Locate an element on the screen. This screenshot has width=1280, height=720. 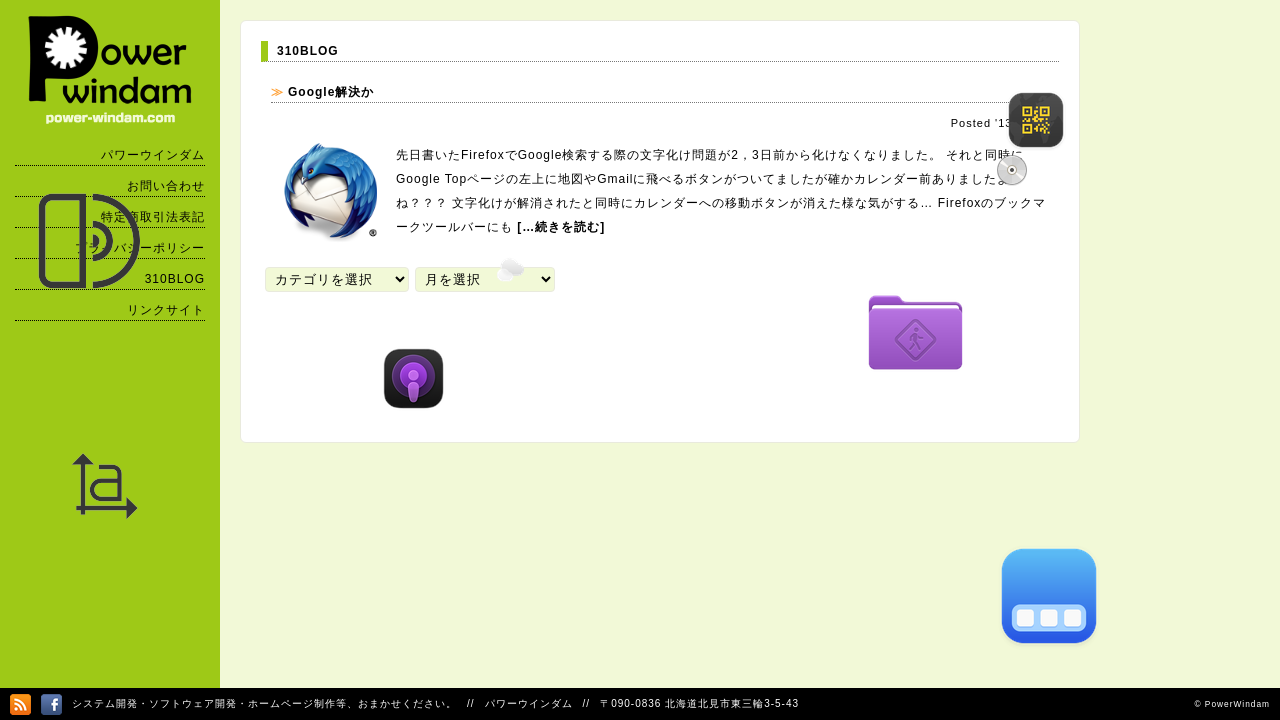
indicates cloudy weather conditions is located at coordinates (510, 269).